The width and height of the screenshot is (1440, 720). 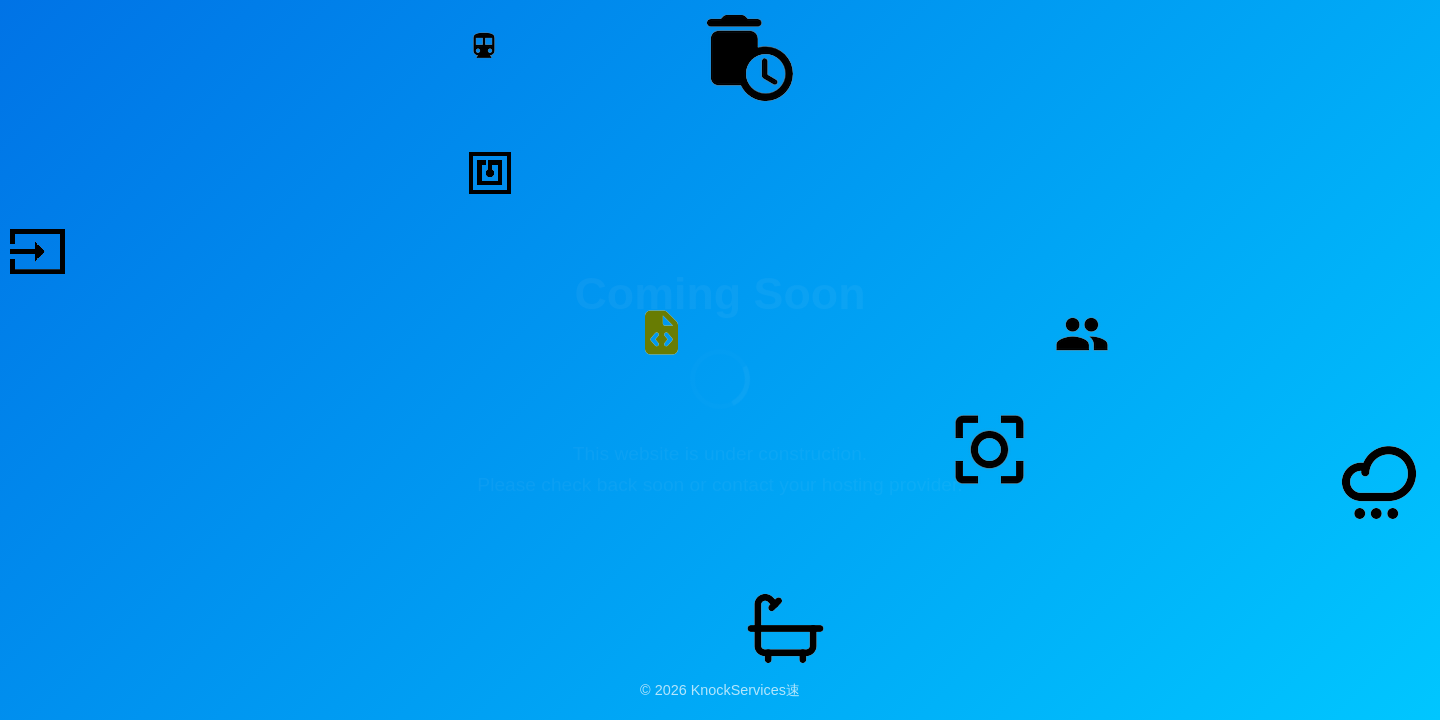 What do you see at coordinates (37, 251) in the screenshot?
I see `import or input data into the application` at bounding box center [37, 251].